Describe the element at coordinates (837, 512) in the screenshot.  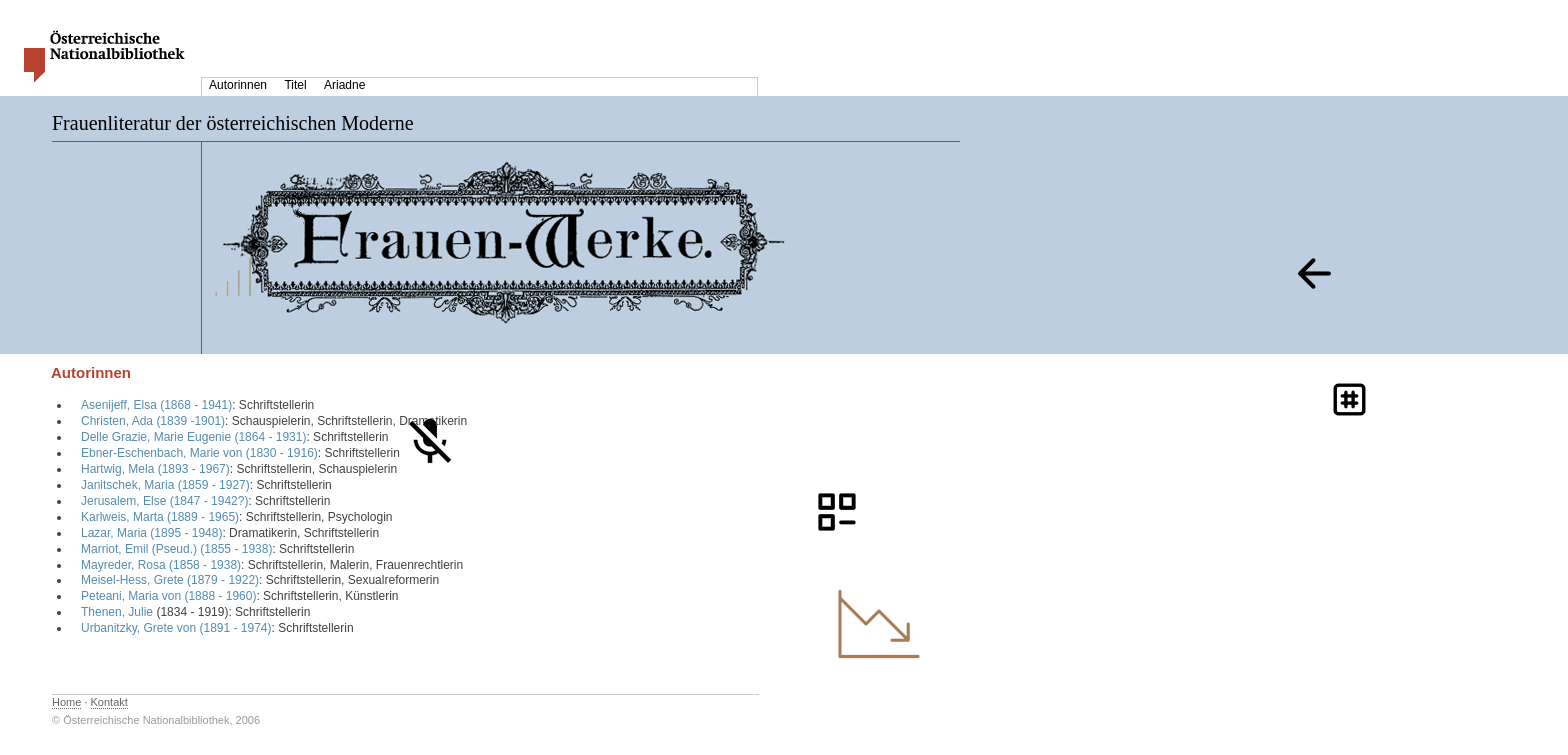
I see `remove a category from the list` at that location.